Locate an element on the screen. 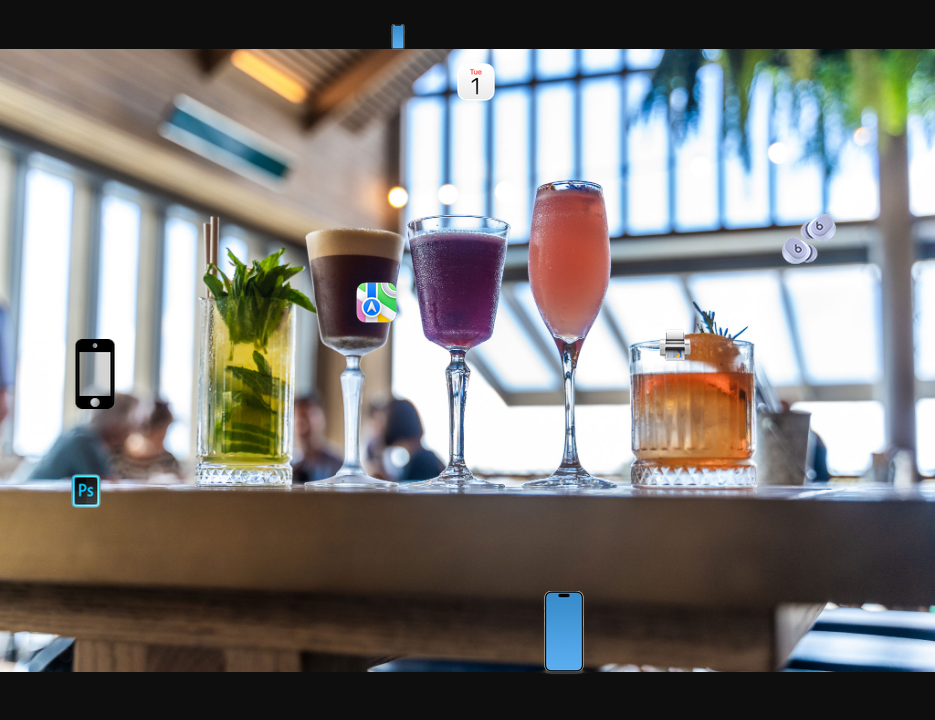 The image size is (935, 720). connect Beats earbuds via bluetooth is located at coordinates (809, 239).